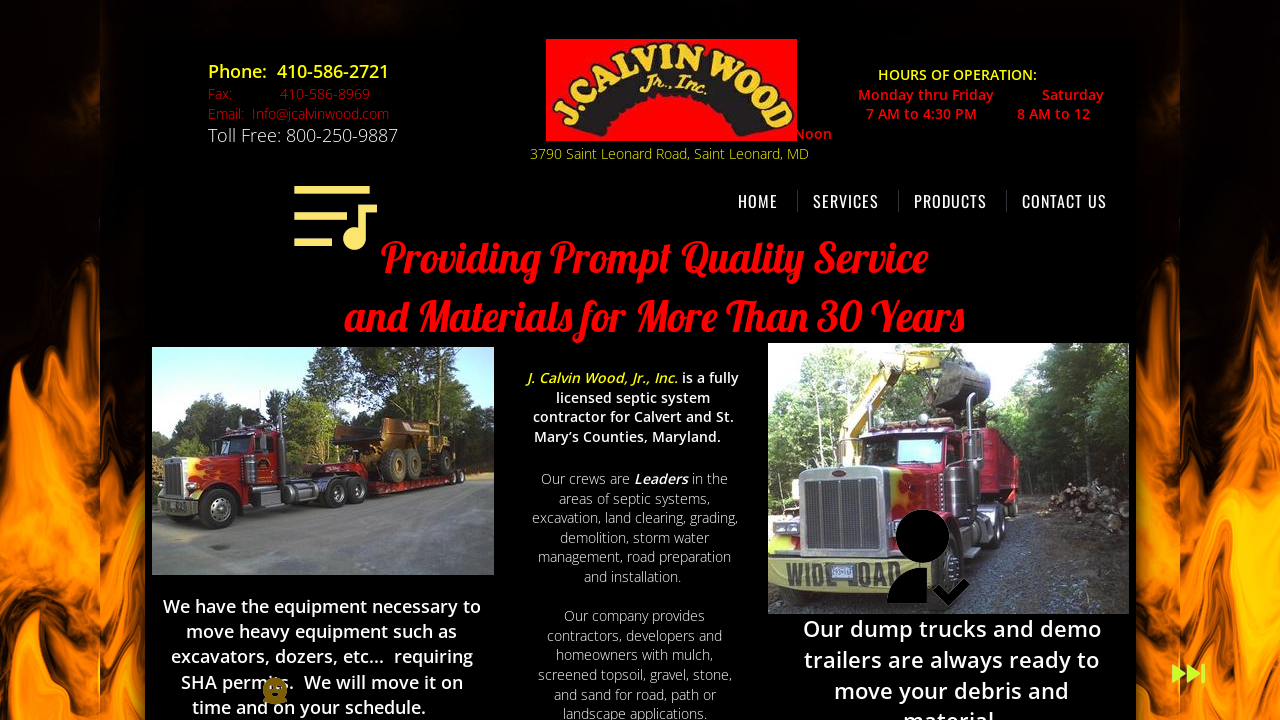 The image size is (1280, 720). Describe the element at coordinates (1188, 673) in the screenshot. I see `skip to the end of the track` at that location.